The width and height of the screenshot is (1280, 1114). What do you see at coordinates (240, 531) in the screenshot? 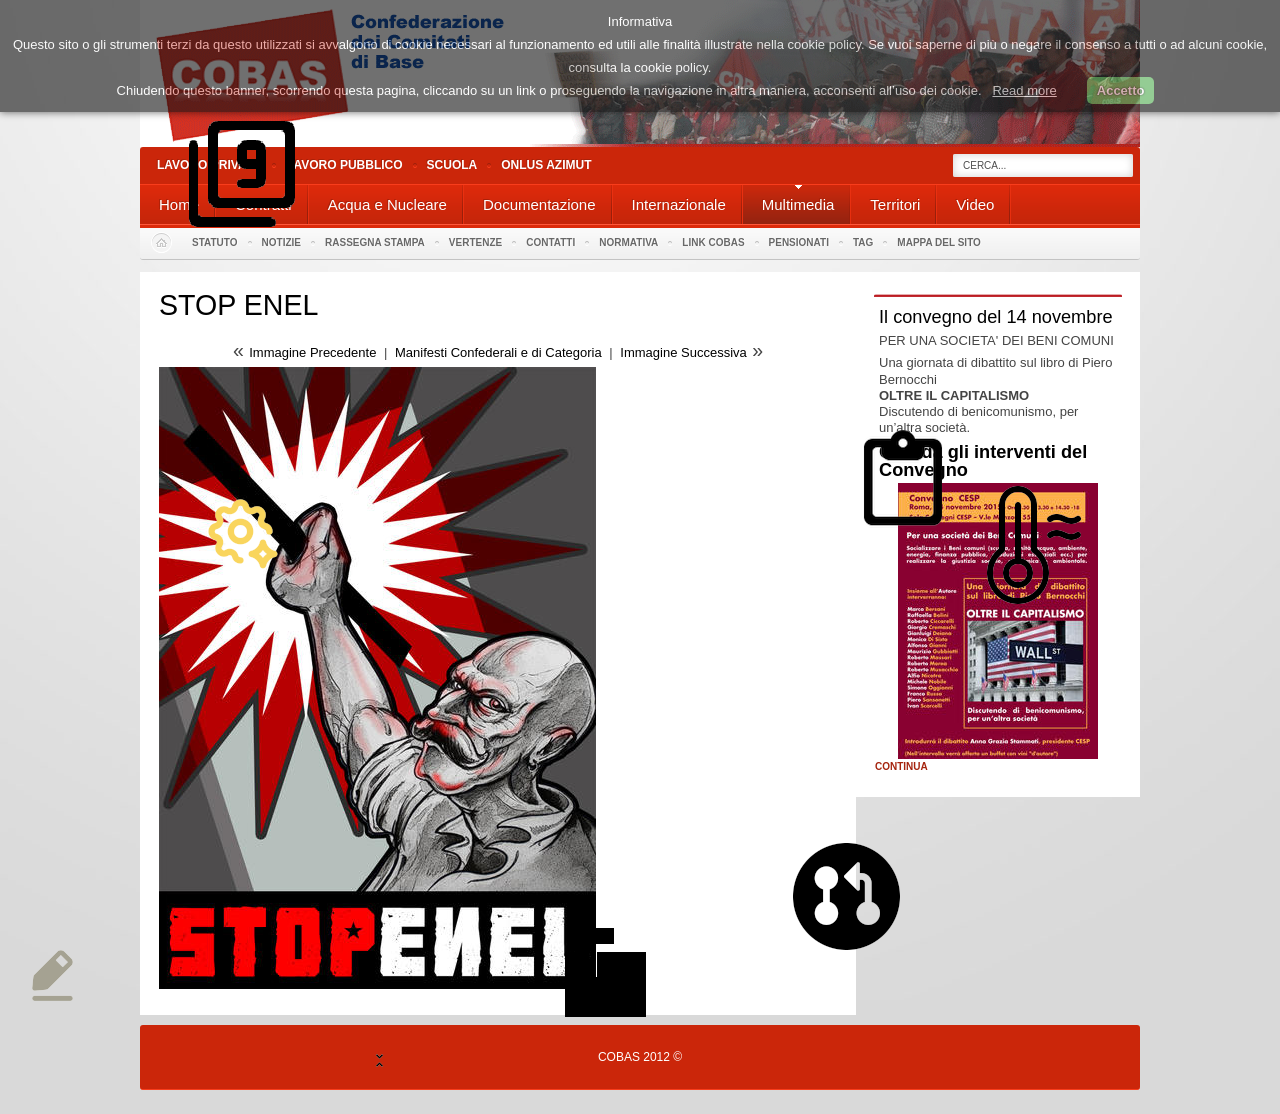
I see `access AI-powered or smart settings` at bounding box center [240, 531].